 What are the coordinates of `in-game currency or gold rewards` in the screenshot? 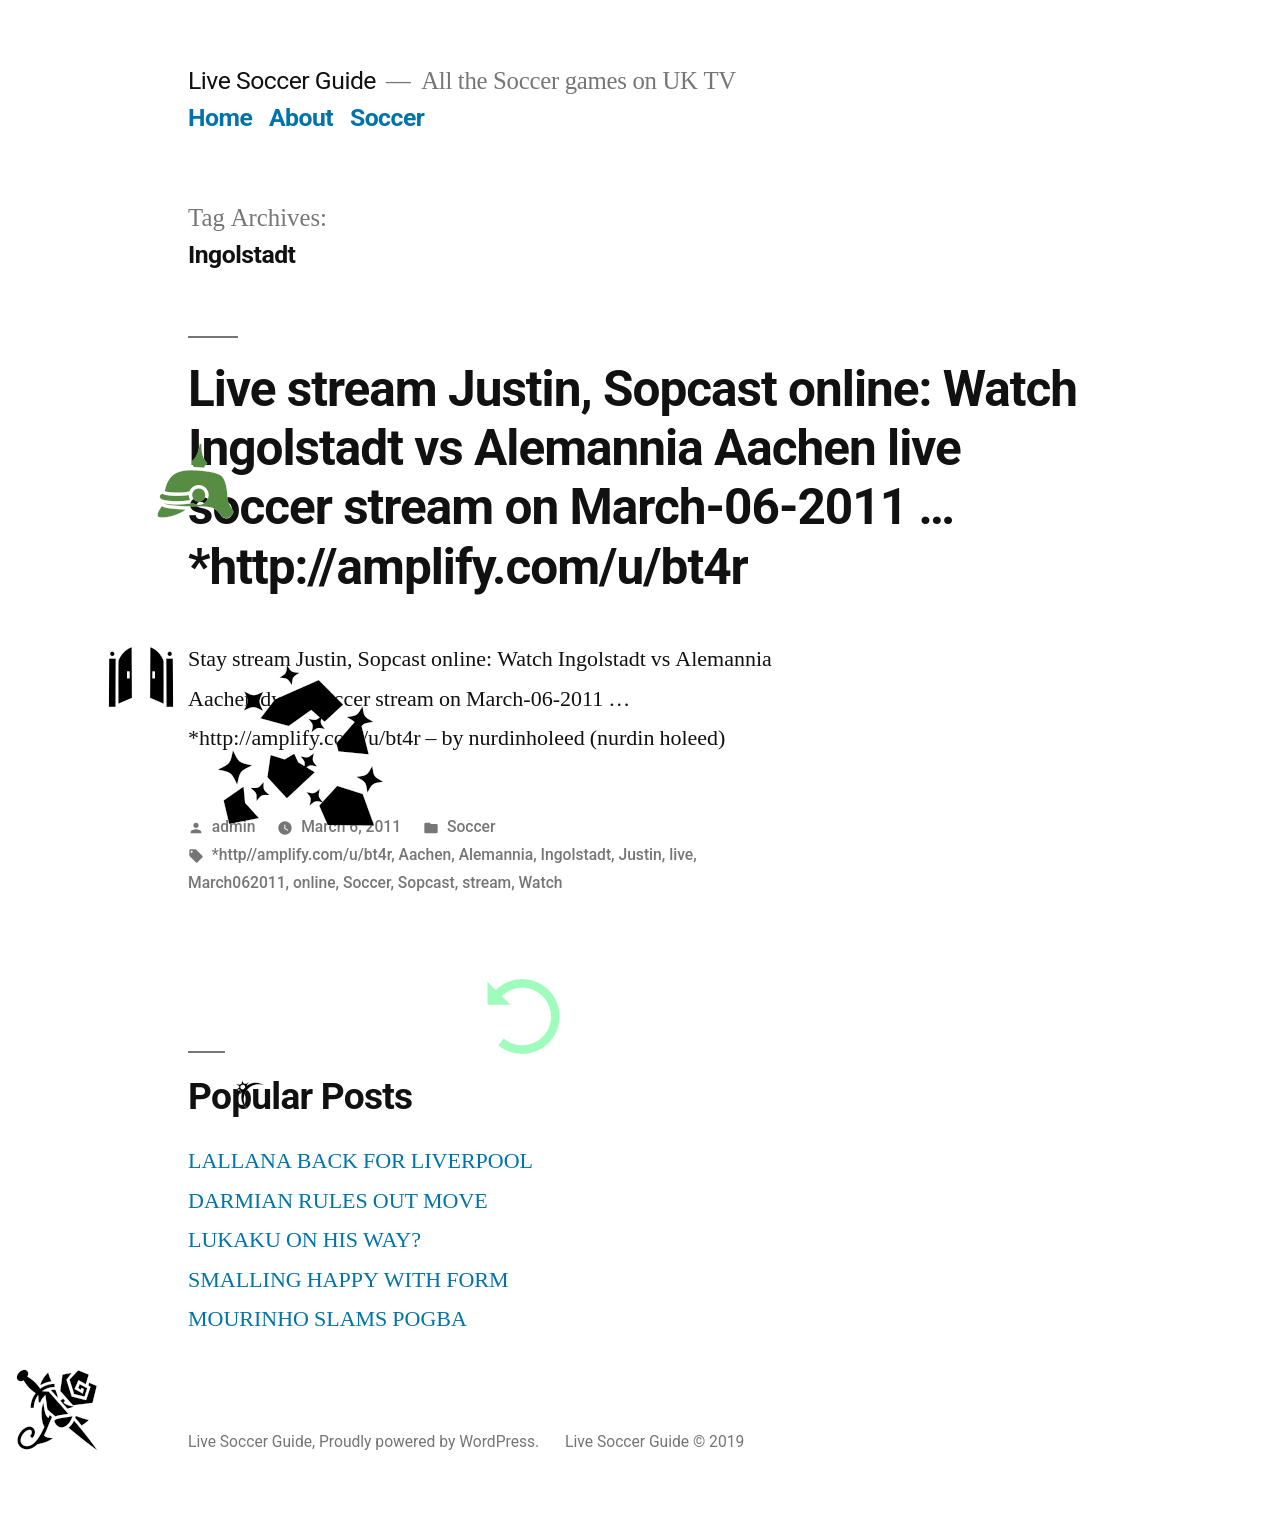 It's located at (300, 745).